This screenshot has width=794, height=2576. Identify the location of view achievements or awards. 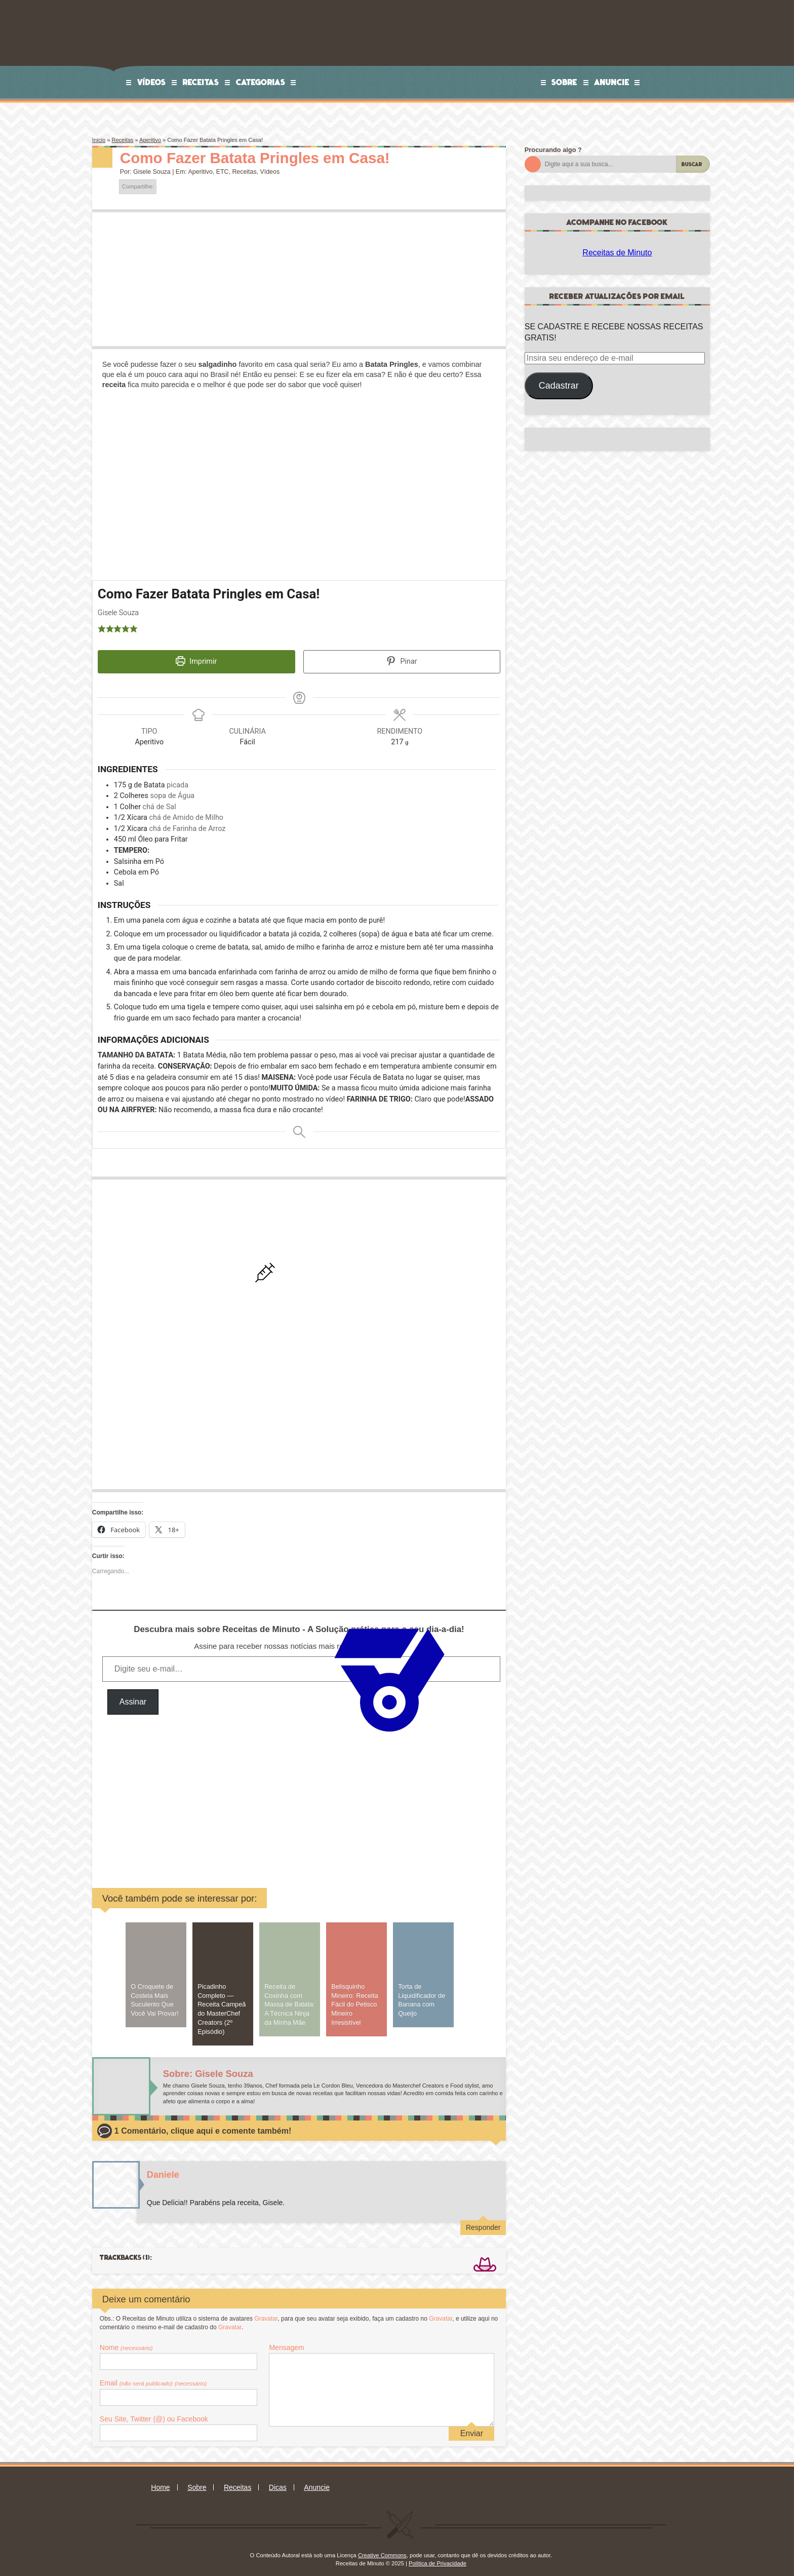
(389, 1680).